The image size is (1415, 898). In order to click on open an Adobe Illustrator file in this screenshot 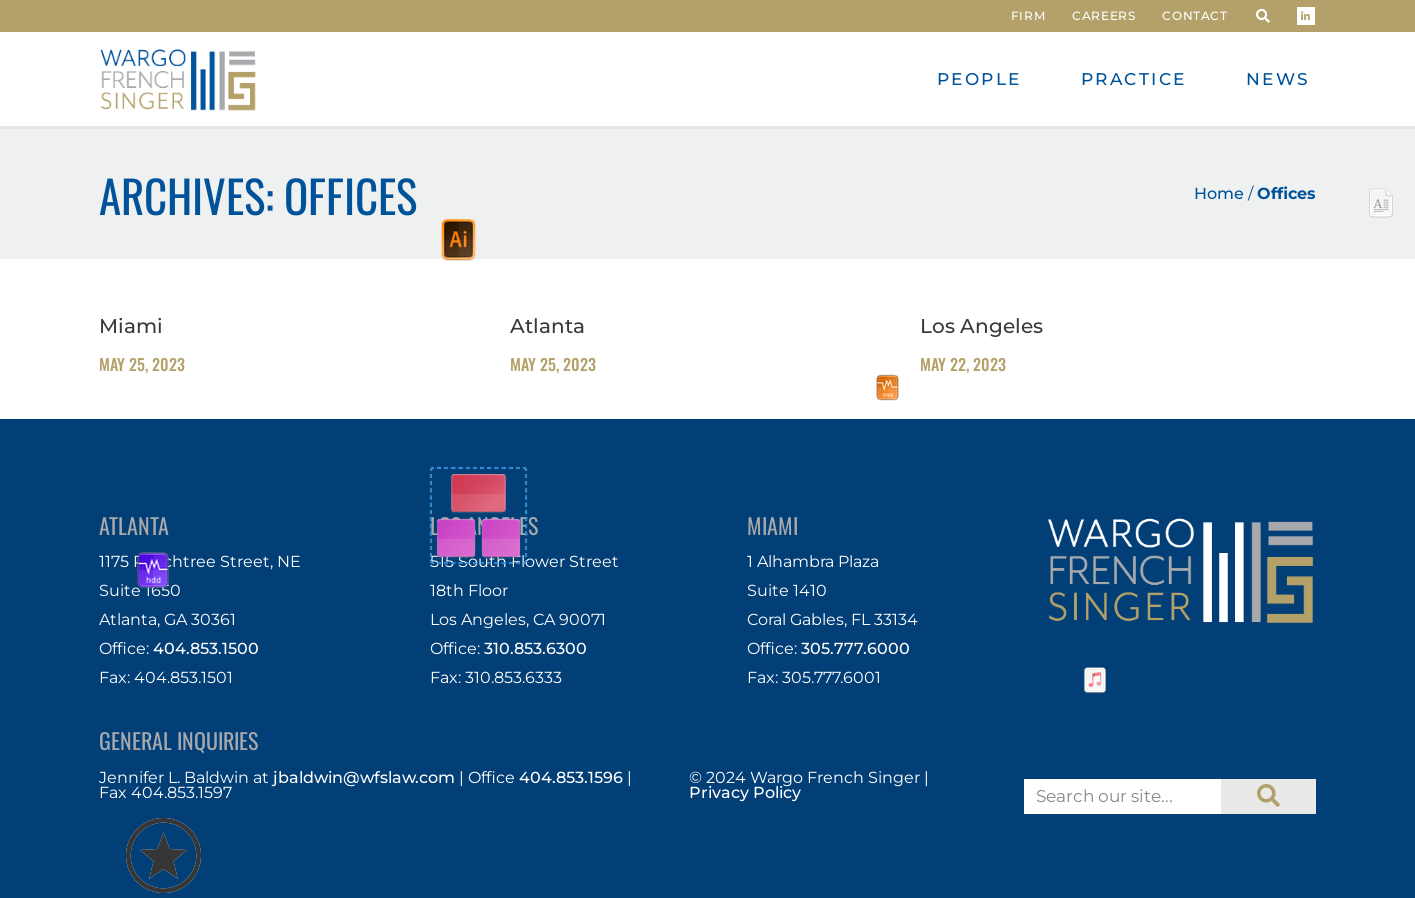, I will do `click(458, 239)`.